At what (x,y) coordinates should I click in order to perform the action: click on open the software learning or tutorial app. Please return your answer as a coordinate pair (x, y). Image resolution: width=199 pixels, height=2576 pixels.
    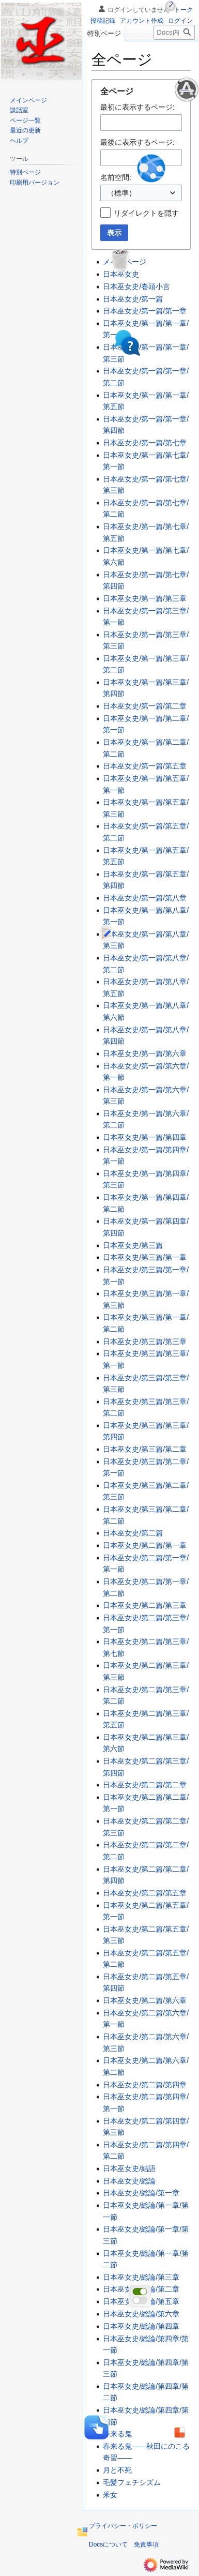
    Looking at the image, I should click on (106, 933).